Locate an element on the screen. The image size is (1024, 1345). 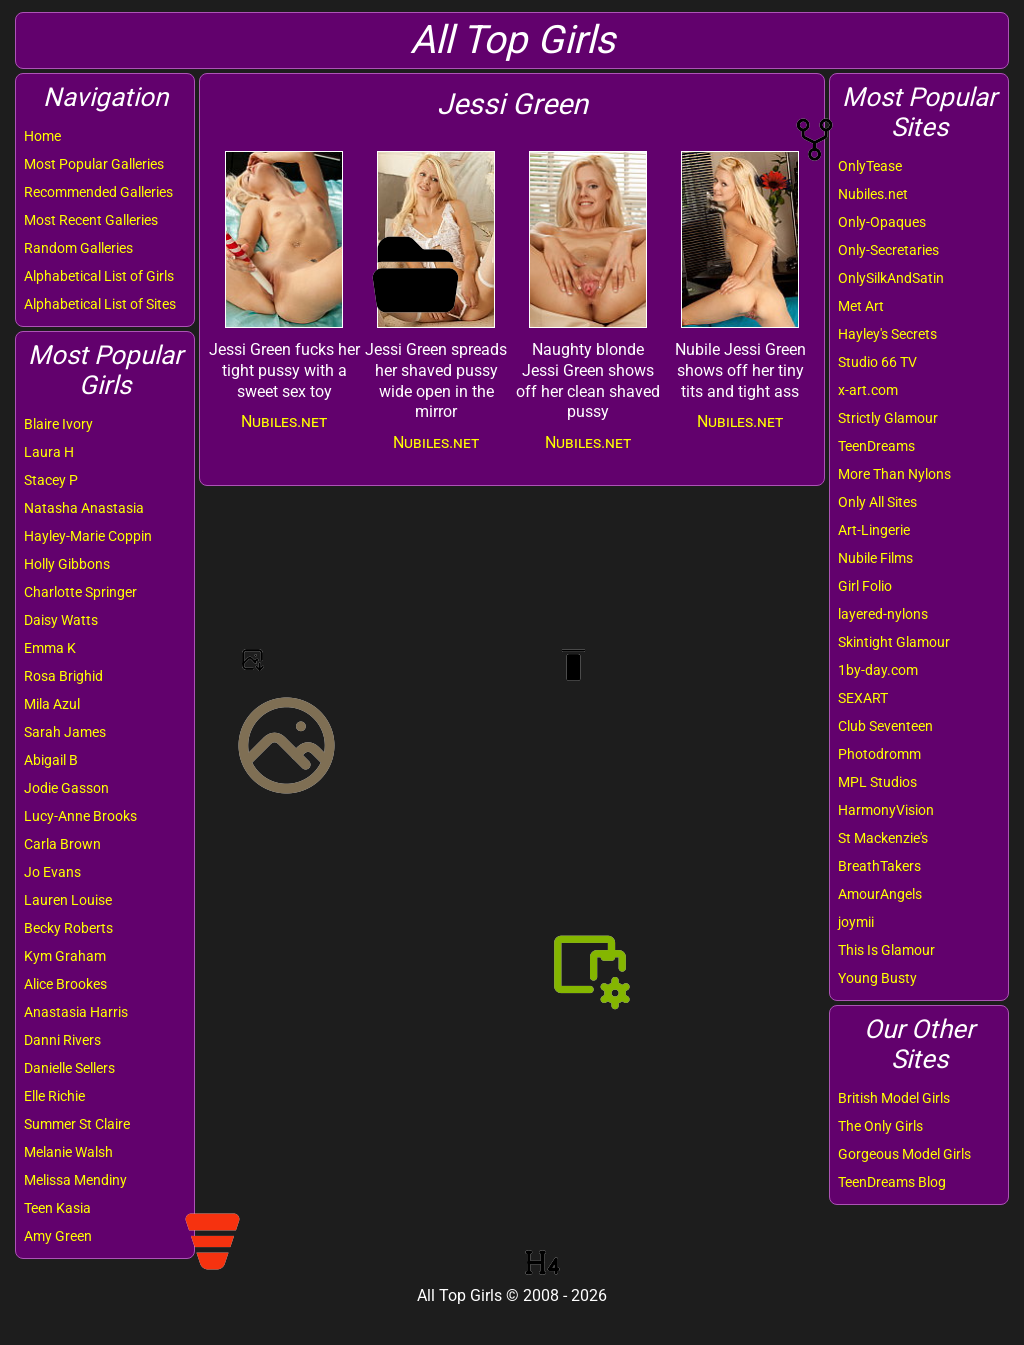
view sales funnel analytics is located at coordinates (212, 1241).